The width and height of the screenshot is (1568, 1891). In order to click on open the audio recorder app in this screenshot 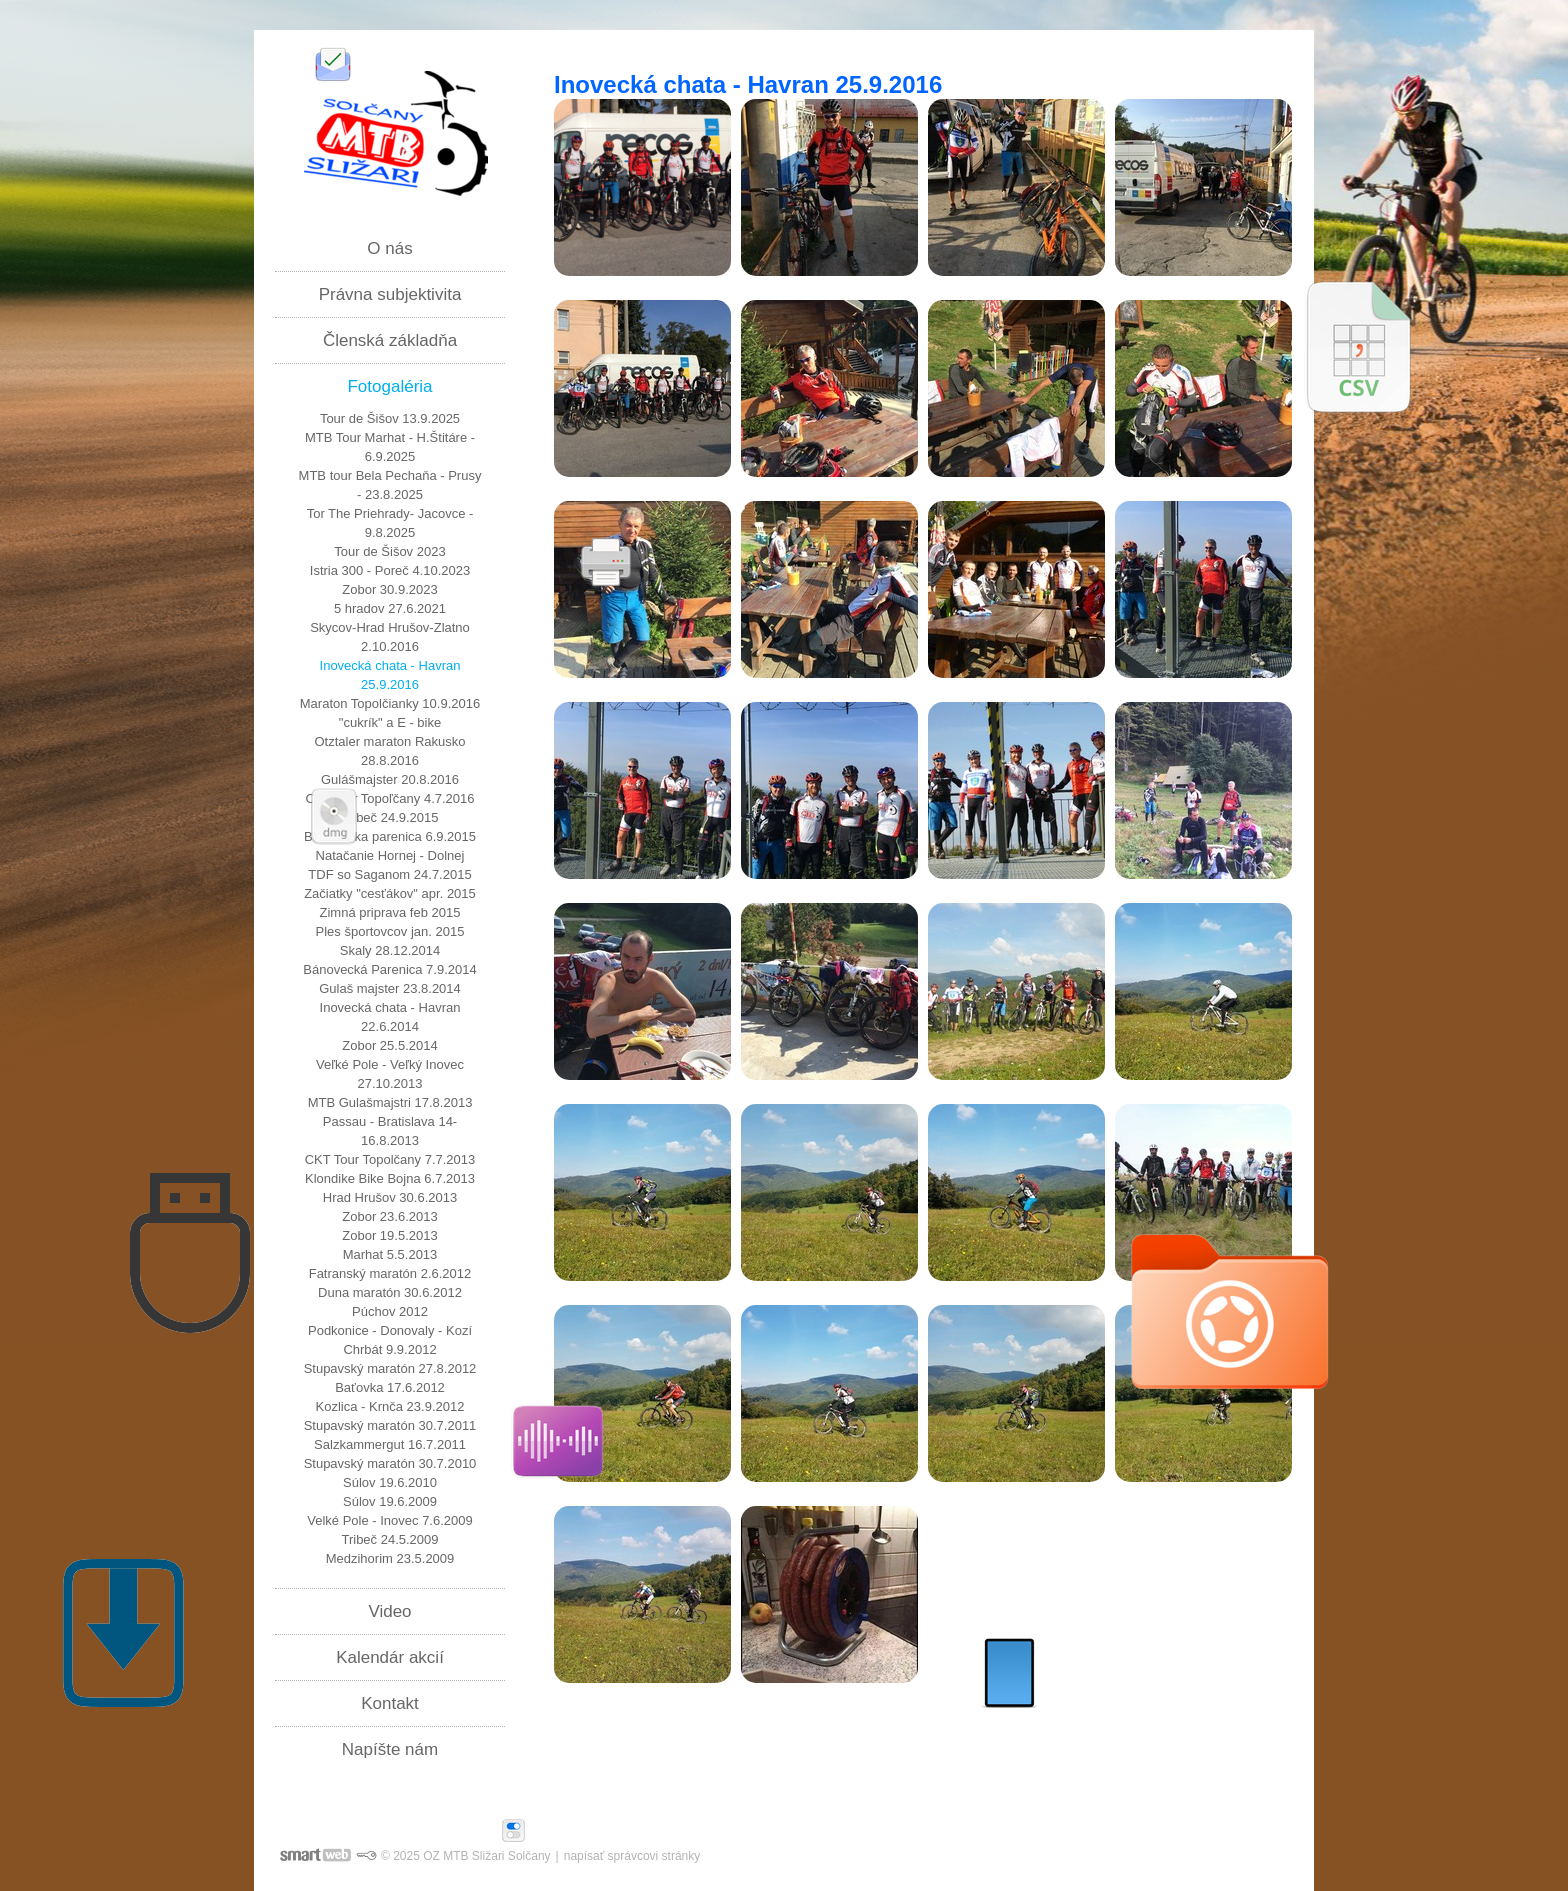, I will do `click(558, 1441)`.